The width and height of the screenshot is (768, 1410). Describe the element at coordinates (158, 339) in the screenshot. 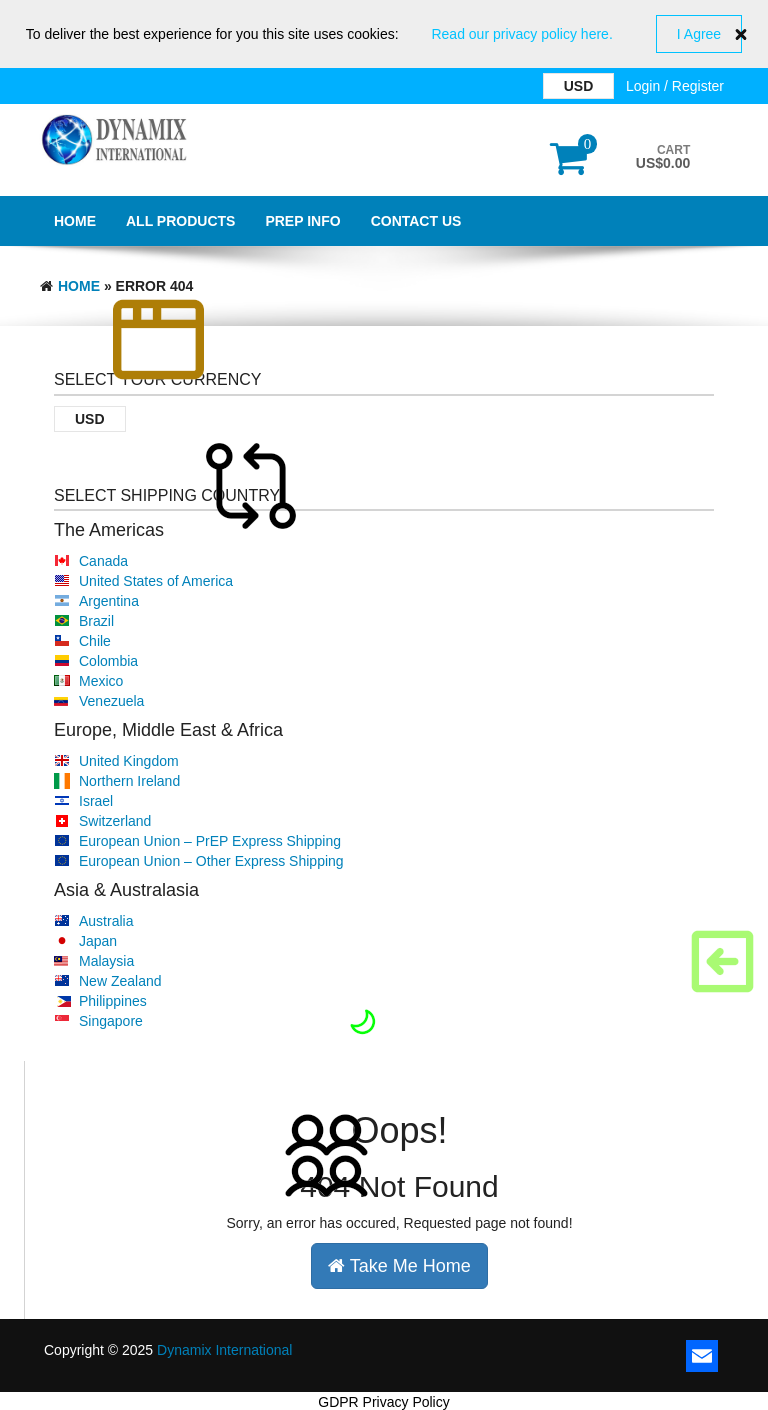

I see `open in browser window` at that location.